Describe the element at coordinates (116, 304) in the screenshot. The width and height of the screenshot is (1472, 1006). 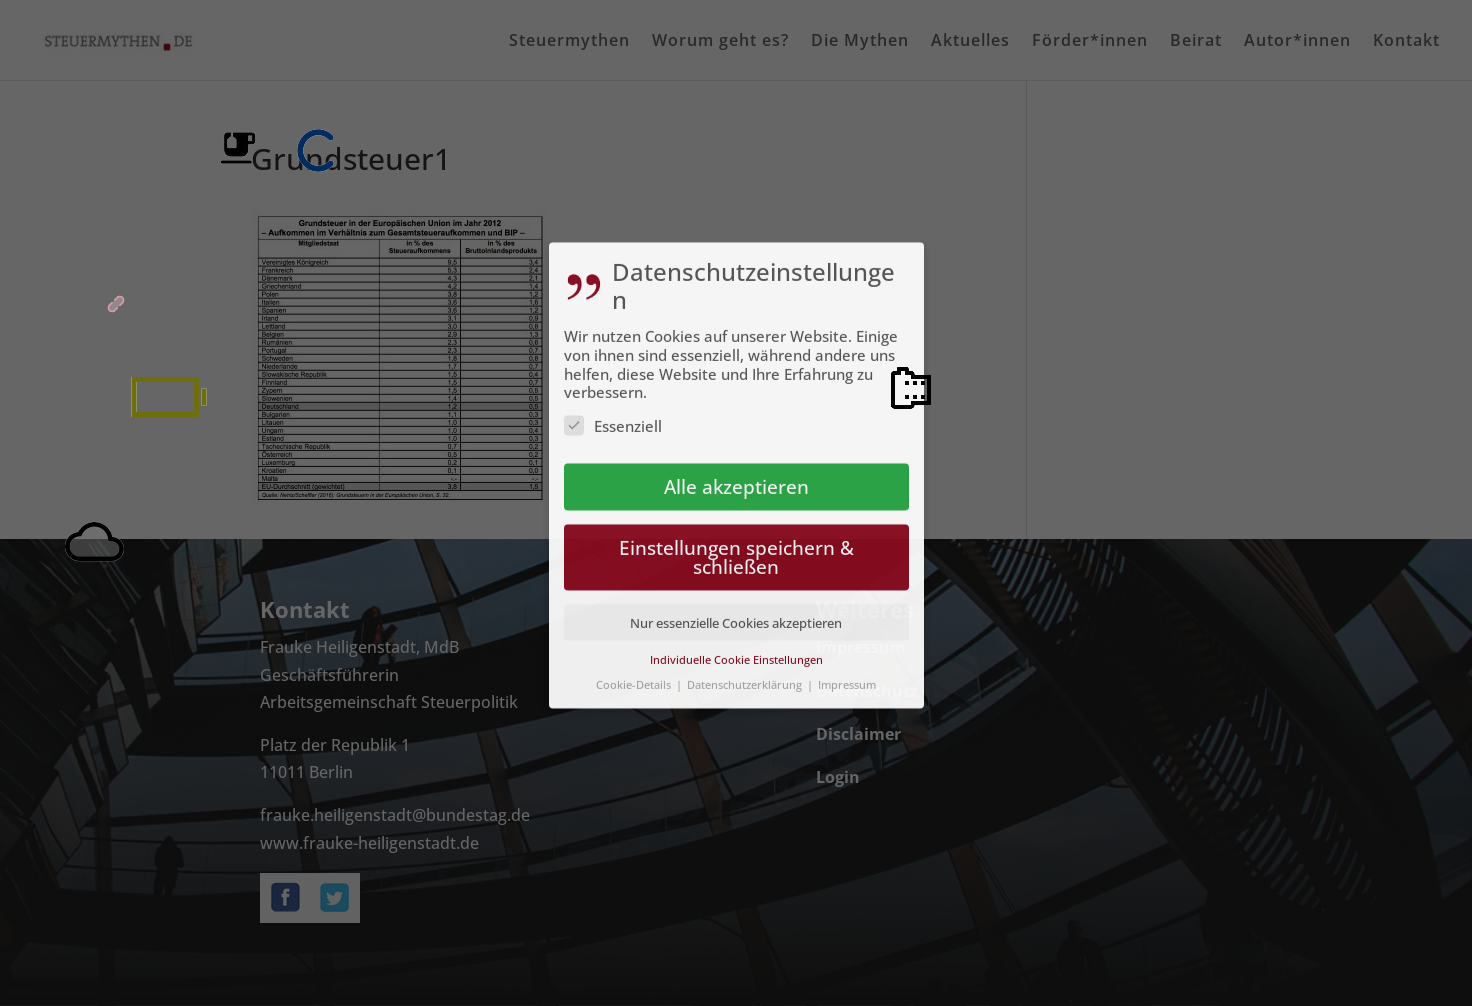
I see `disconnect or unlink connected items` at that location.